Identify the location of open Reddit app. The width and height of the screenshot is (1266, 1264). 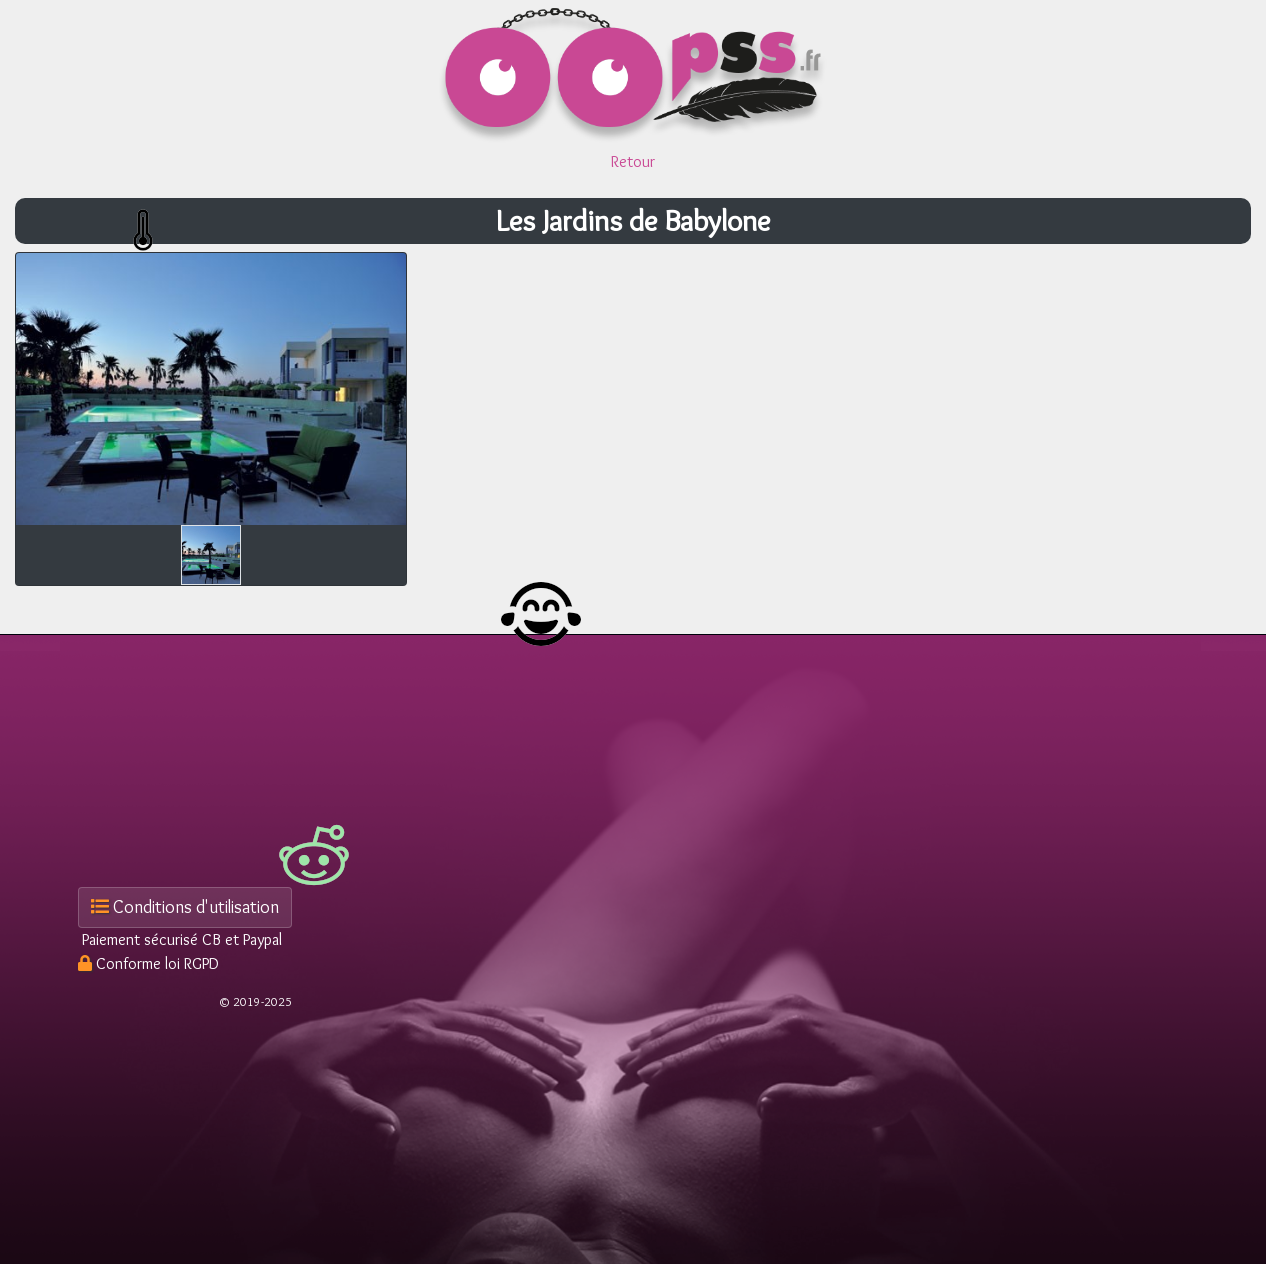
(314, 855).